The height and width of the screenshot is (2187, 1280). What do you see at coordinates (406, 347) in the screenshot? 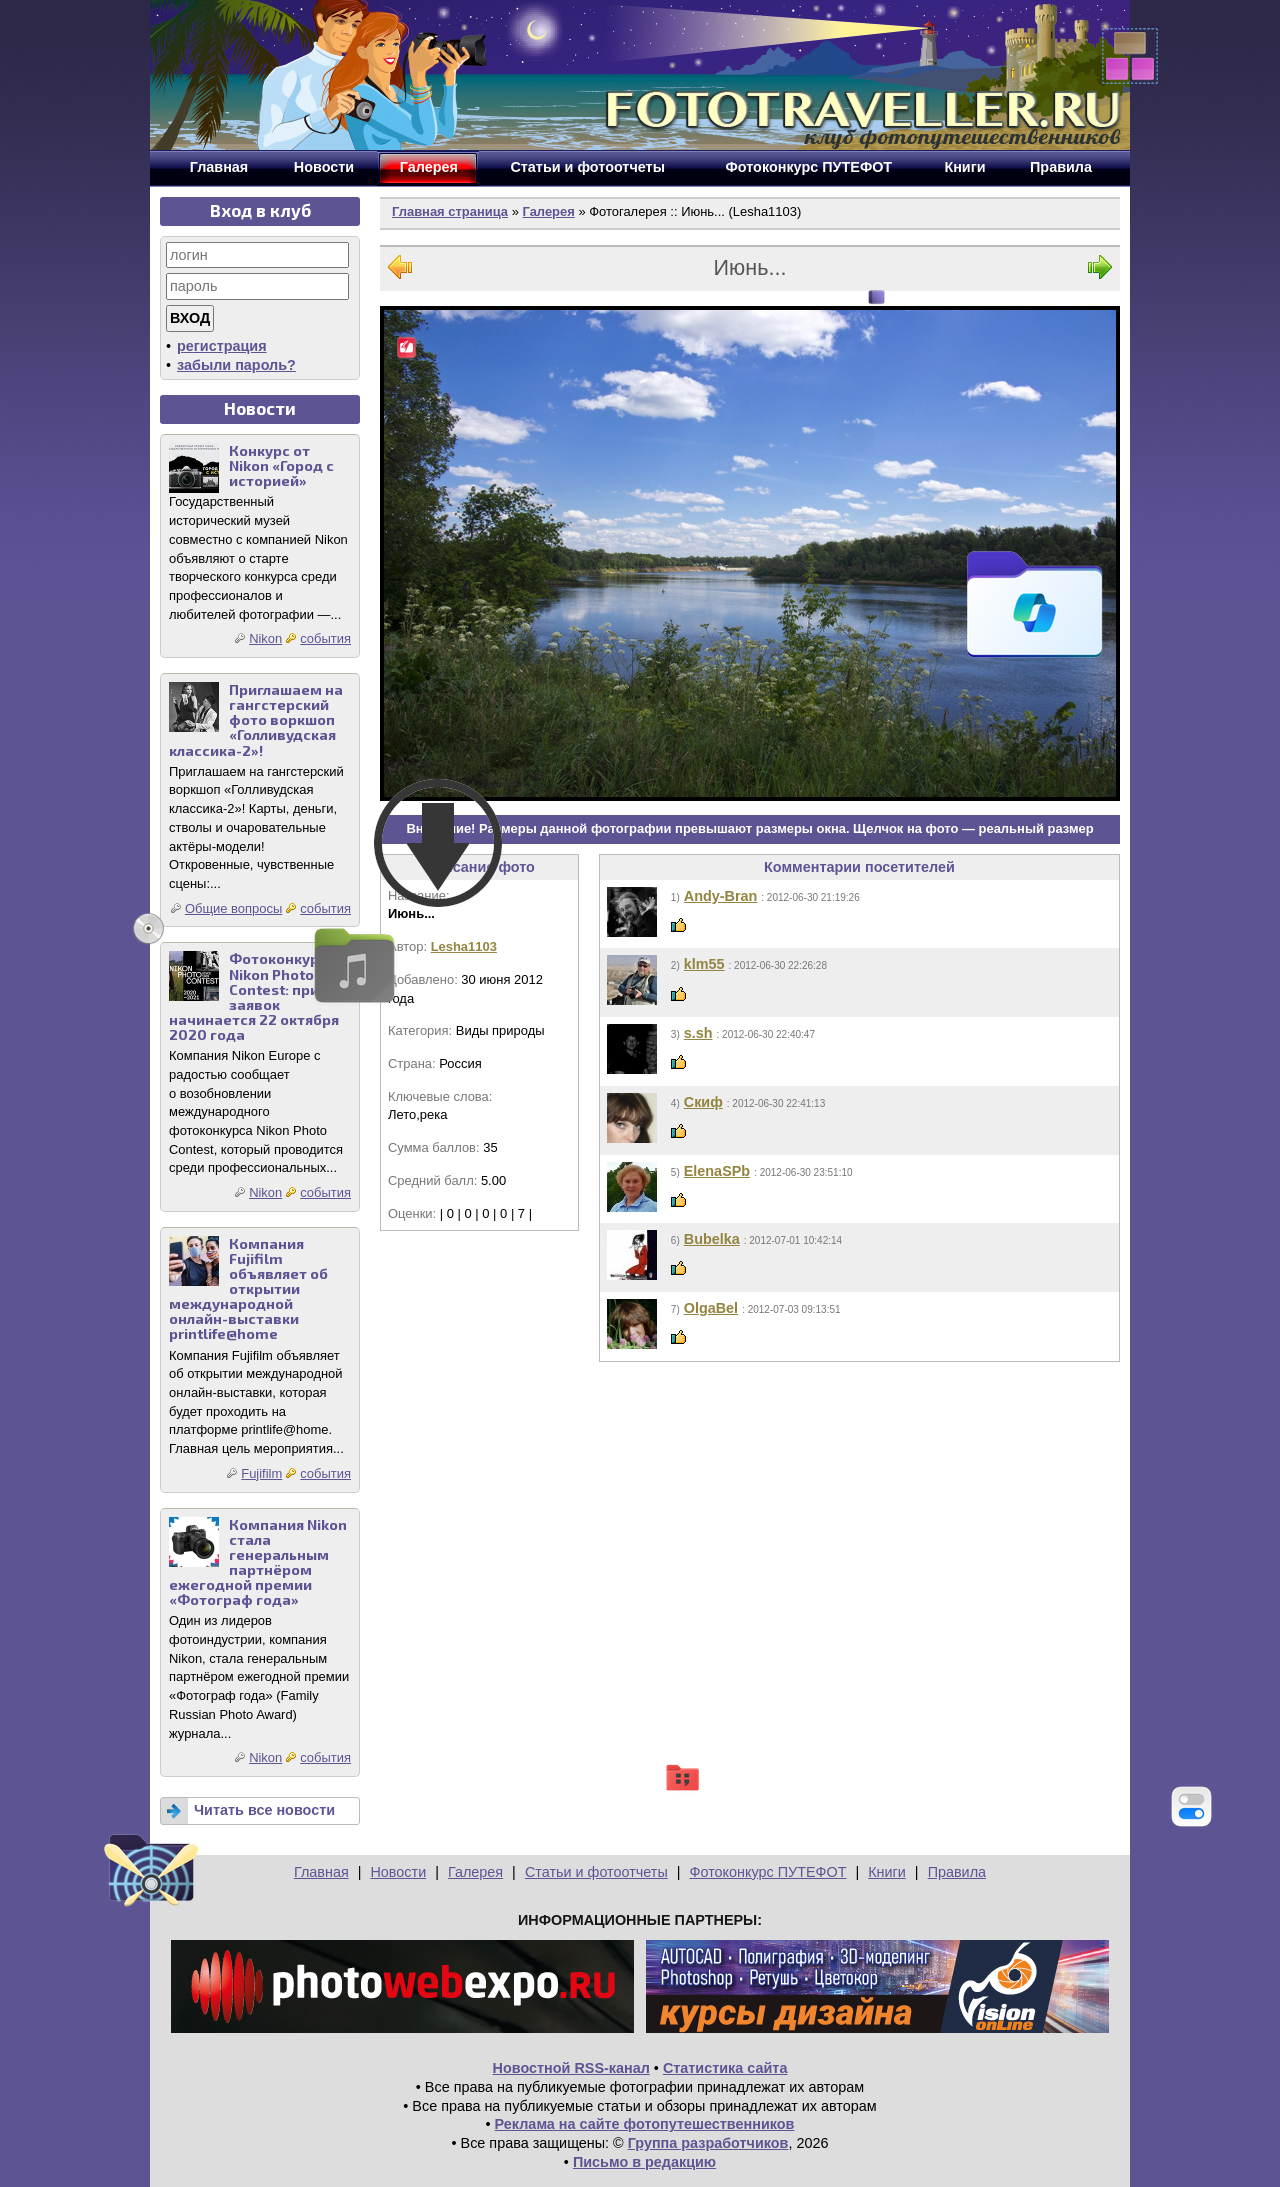
I see `an eps vector file` at bounding box center [406, 347].